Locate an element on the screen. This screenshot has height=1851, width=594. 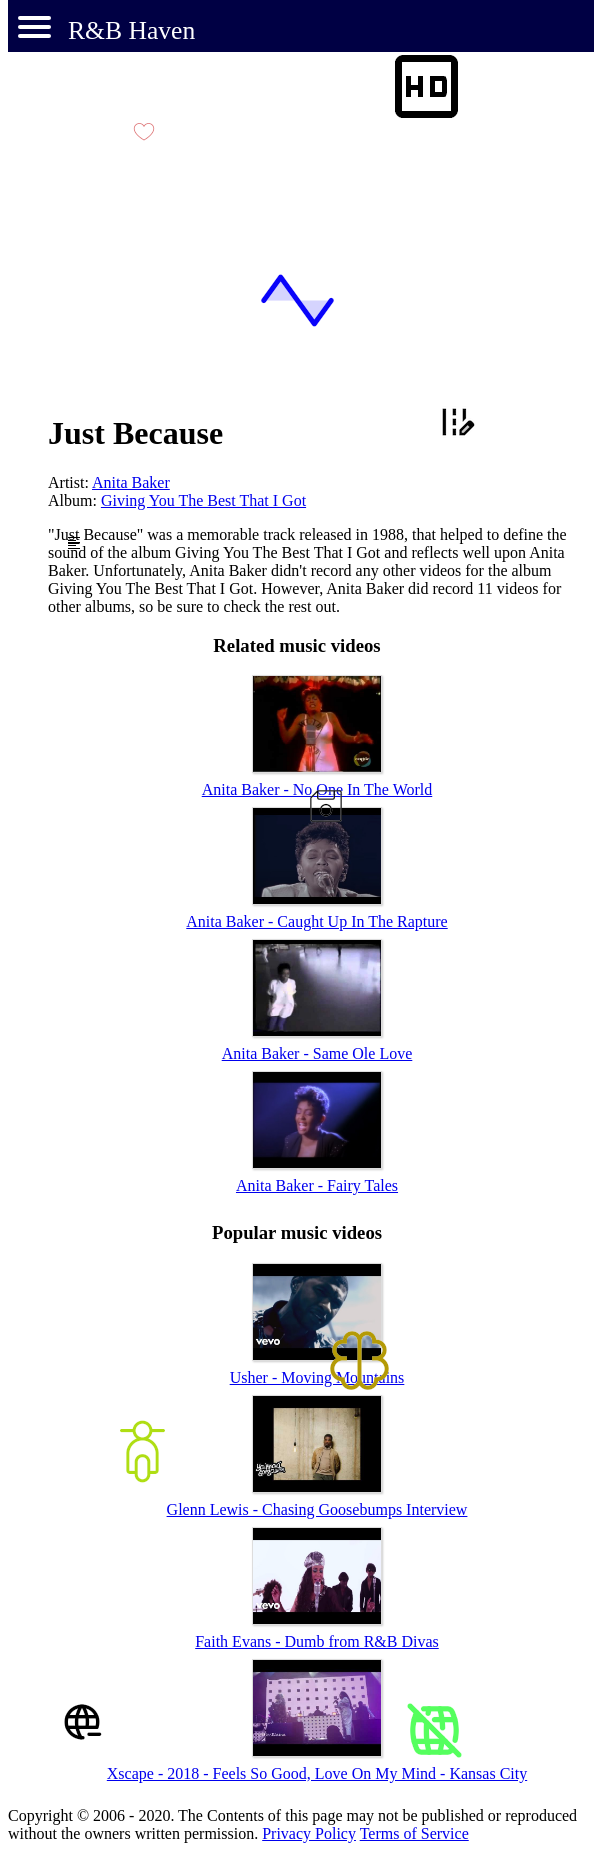
select triangle waveform for audio synthesis is located at coordinates (297, 300).